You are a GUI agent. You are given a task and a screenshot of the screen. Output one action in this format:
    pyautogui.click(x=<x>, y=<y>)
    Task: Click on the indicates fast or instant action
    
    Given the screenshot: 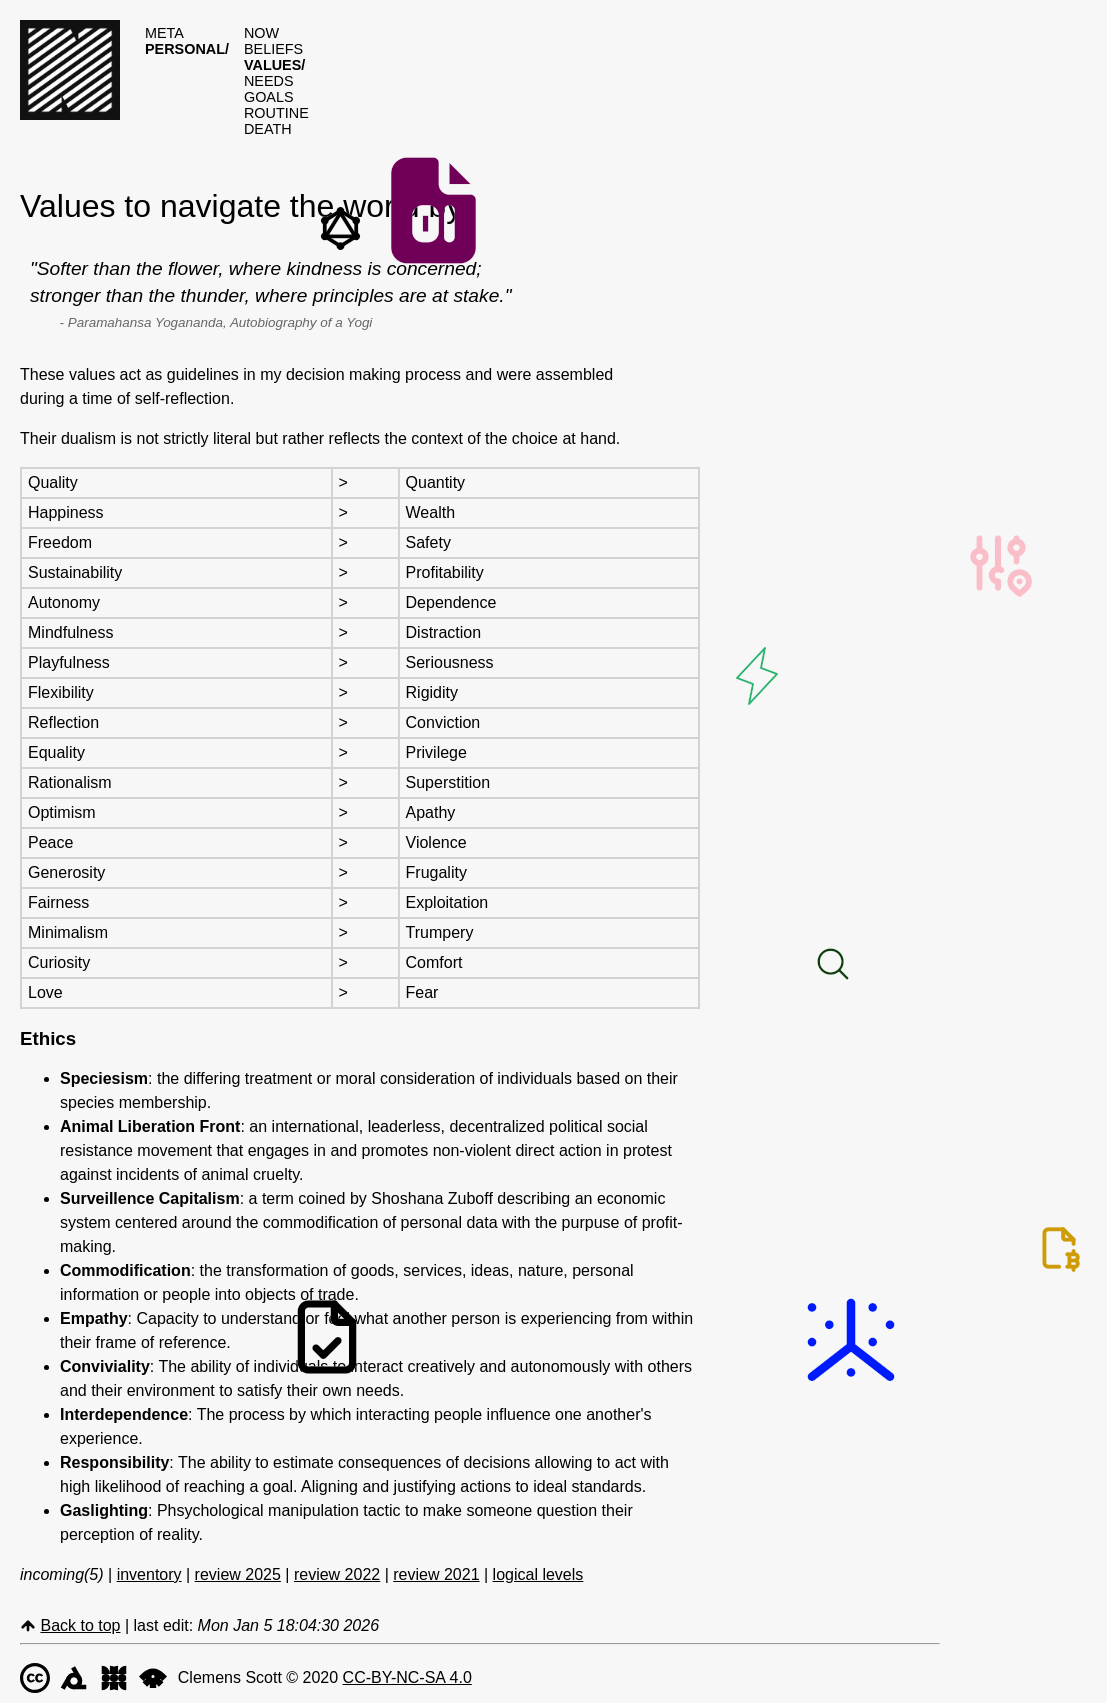 What is the action you would take?
    pyautogui.click(x=757, y=676)
    